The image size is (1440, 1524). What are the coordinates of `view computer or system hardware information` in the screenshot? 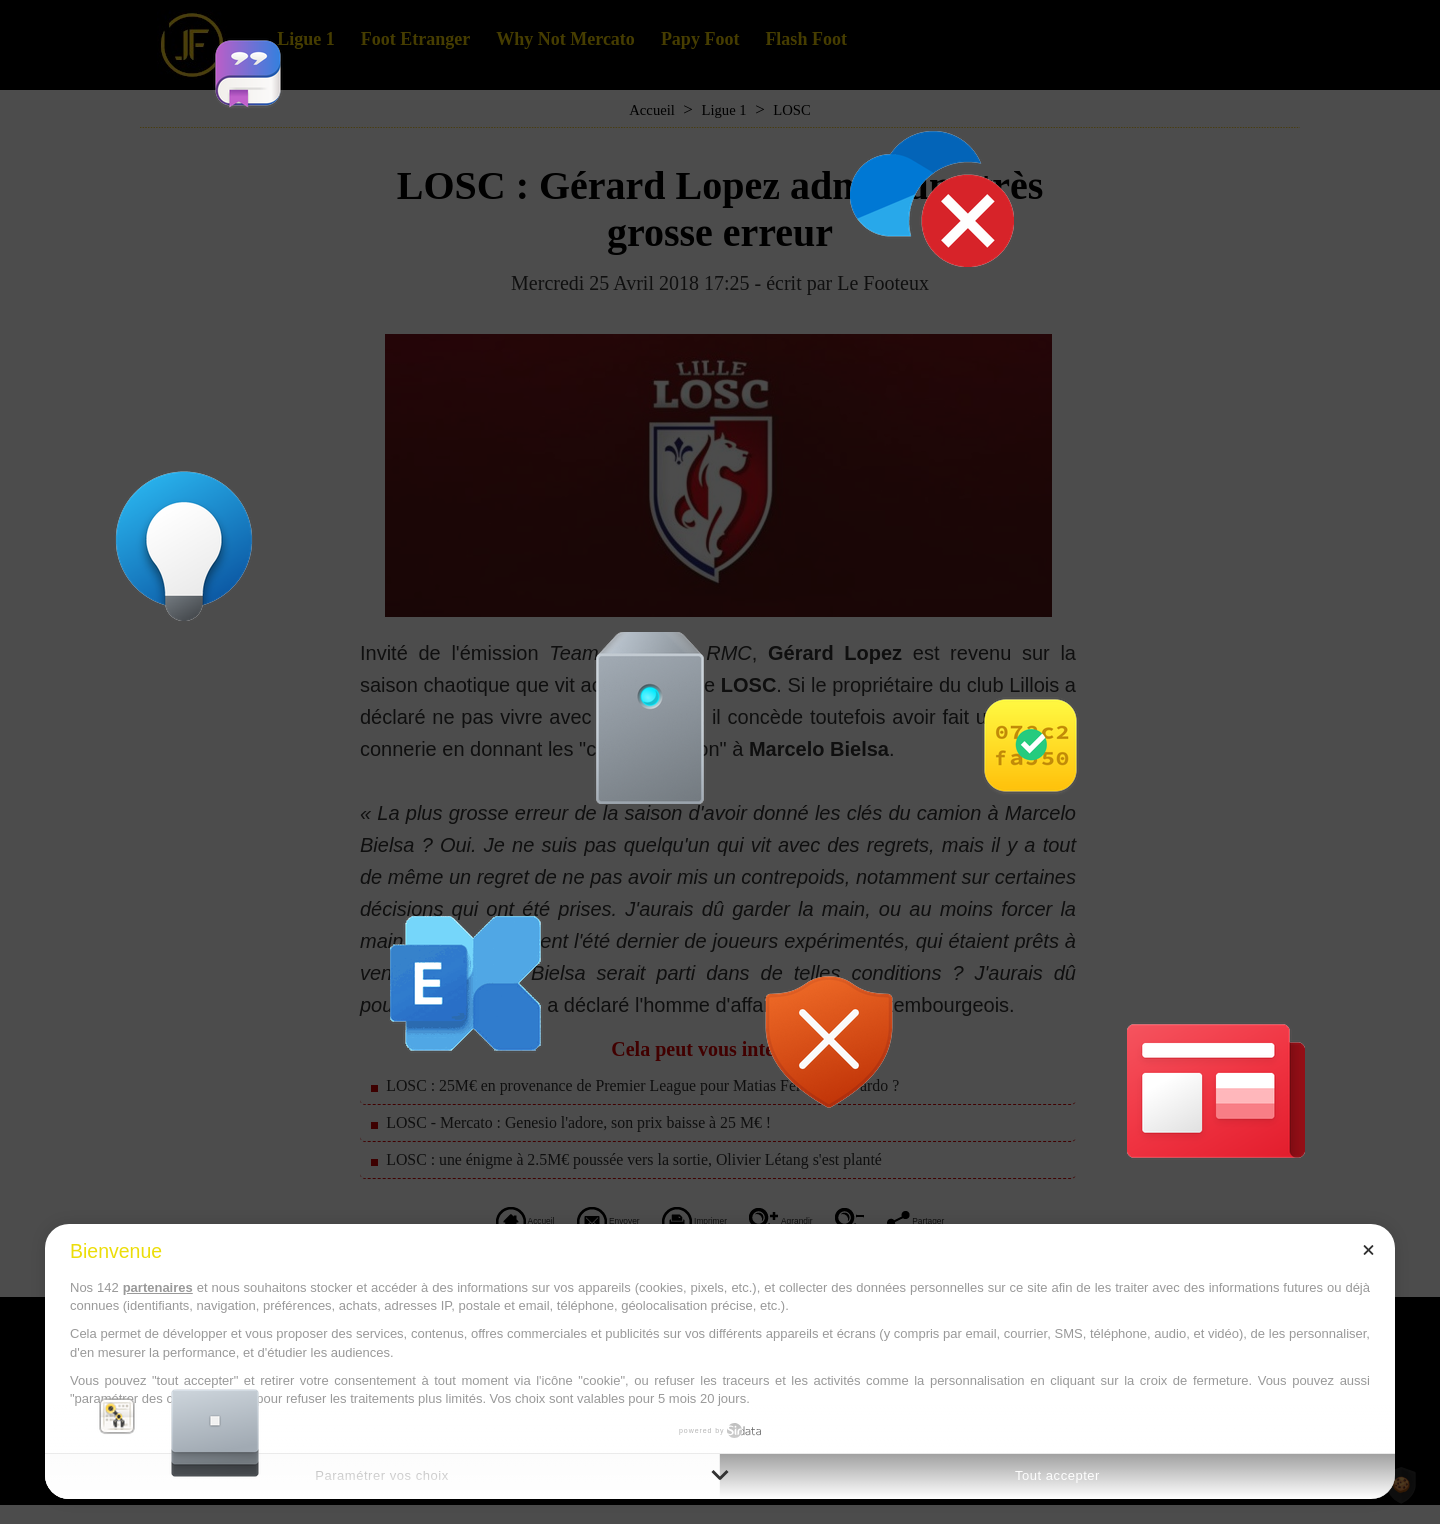 It's located at (650, 718).